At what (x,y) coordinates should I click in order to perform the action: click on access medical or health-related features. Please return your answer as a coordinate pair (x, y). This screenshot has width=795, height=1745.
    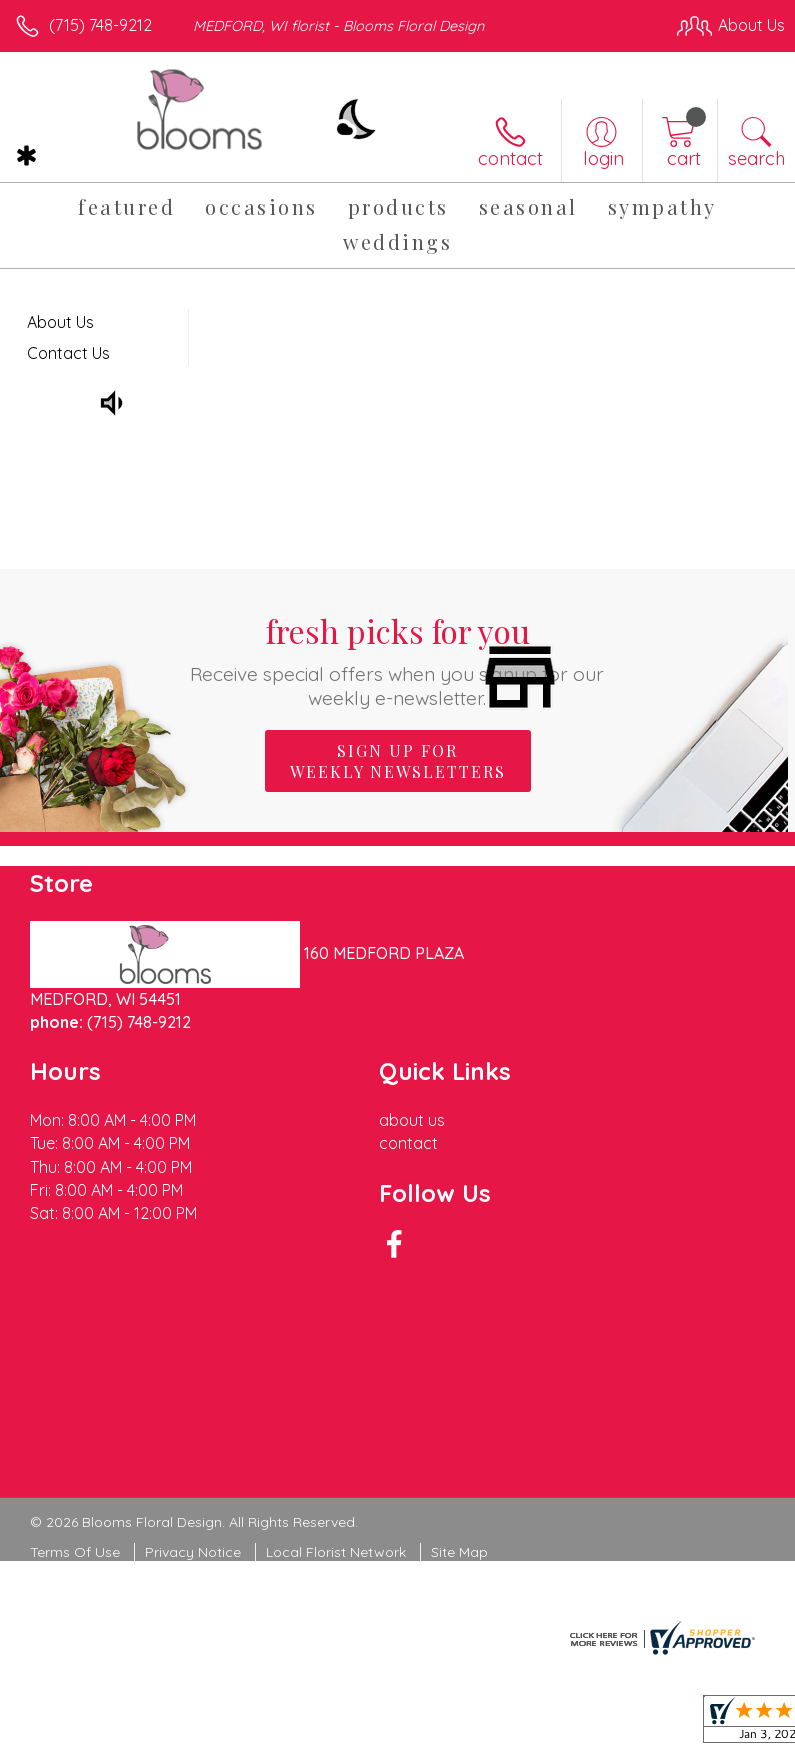
    Looking at the image, I should click on (26, 155).